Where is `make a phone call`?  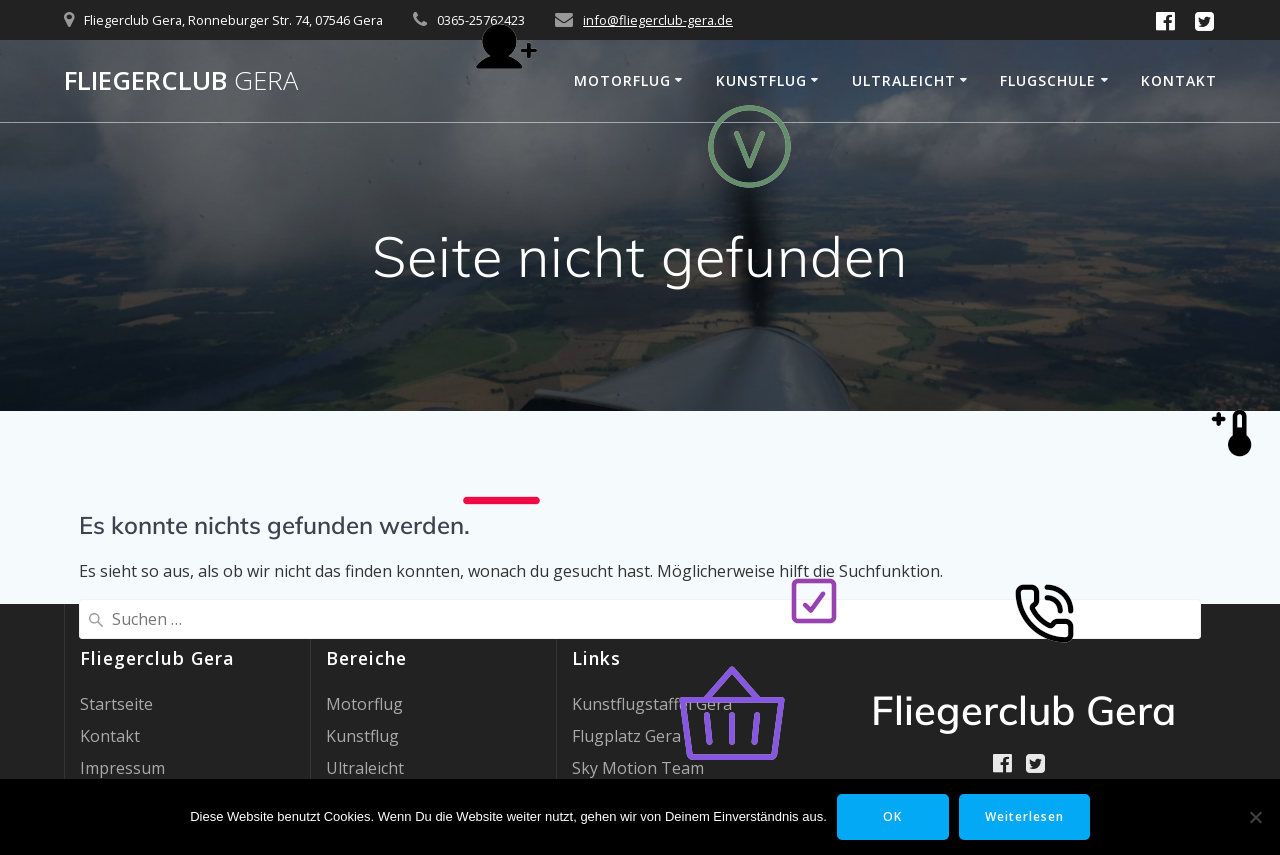
make a phone call is located at coordinates (1044, 613).